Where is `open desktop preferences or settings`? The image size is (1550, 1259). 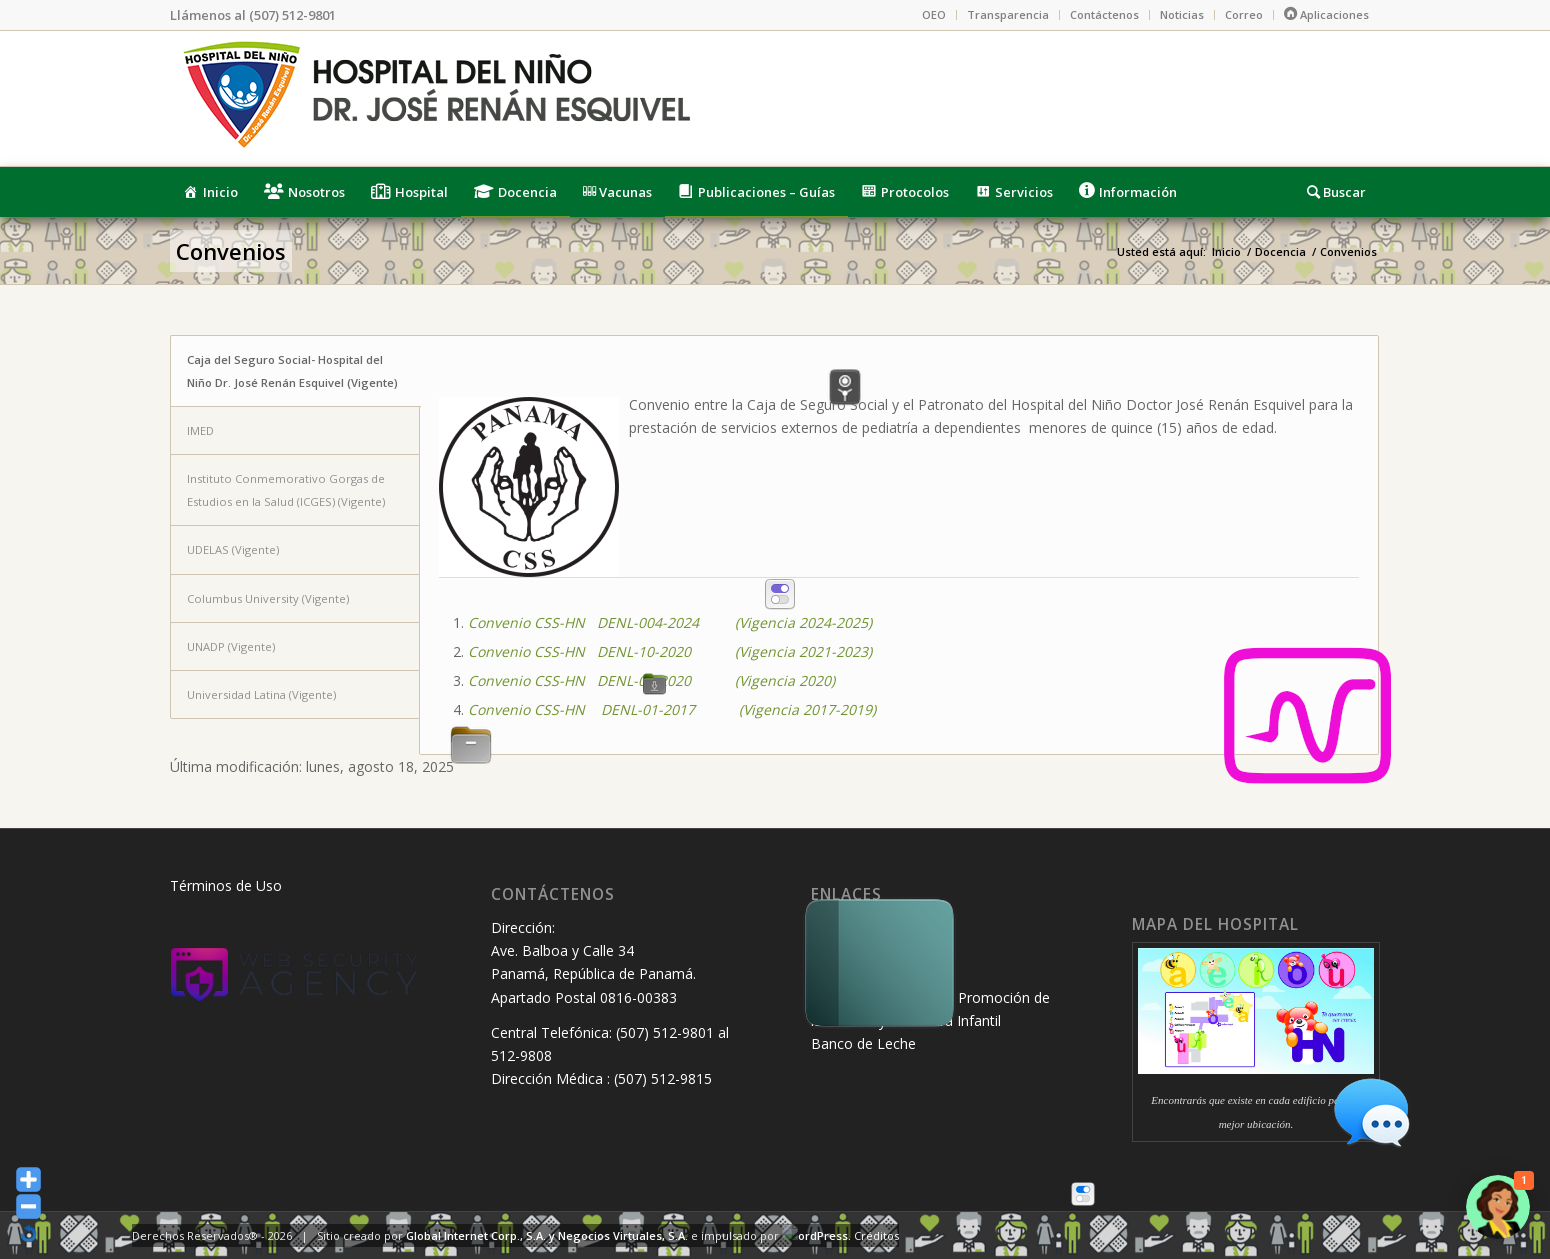
open desktop preferences or settings is located at coordinates (1083, 1194).